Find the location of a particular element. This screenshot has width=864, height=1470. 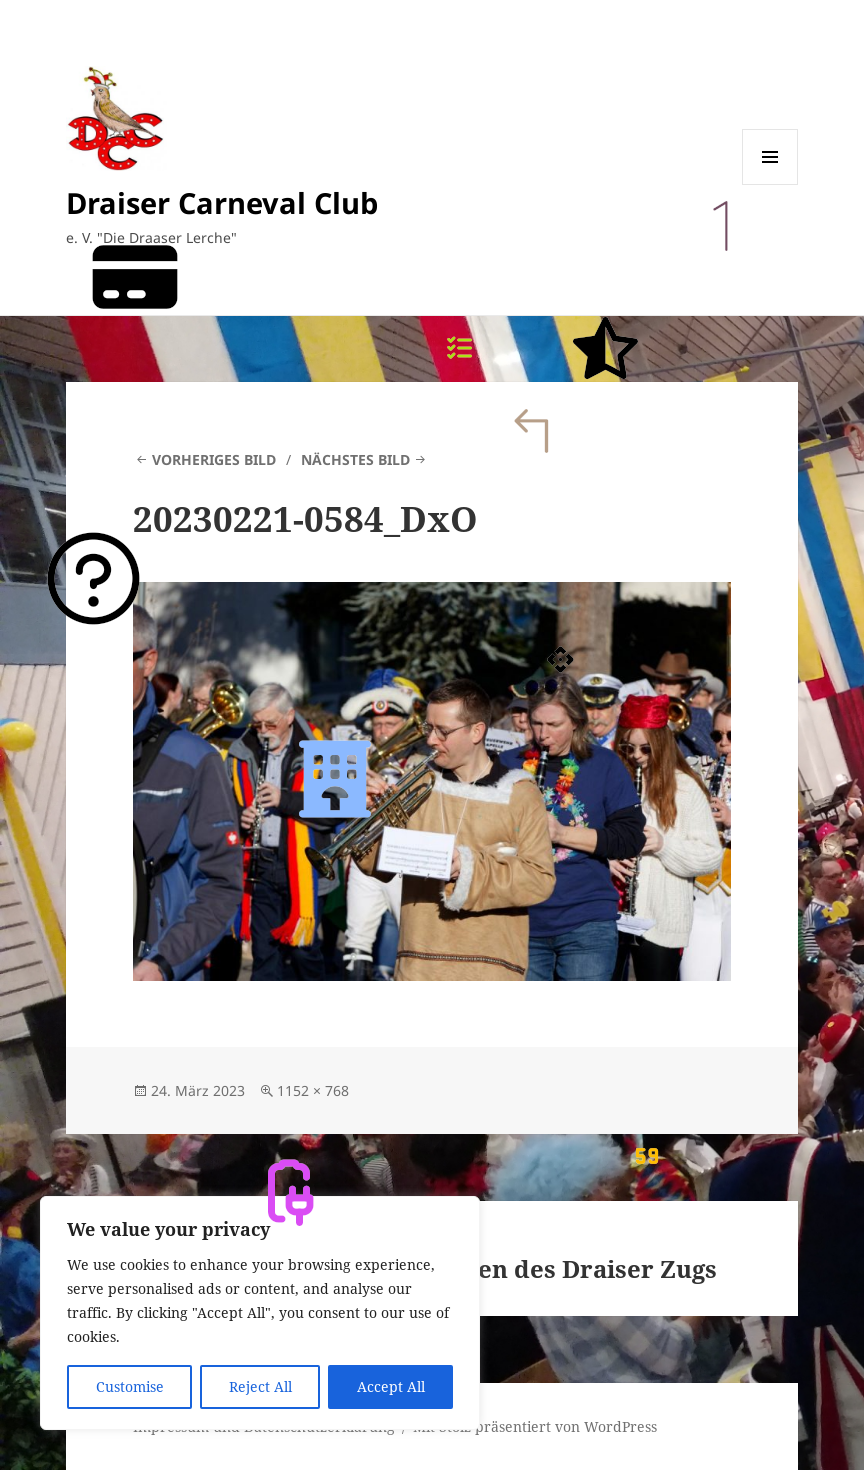

view completed tasks is located at coordinates (460, 348).